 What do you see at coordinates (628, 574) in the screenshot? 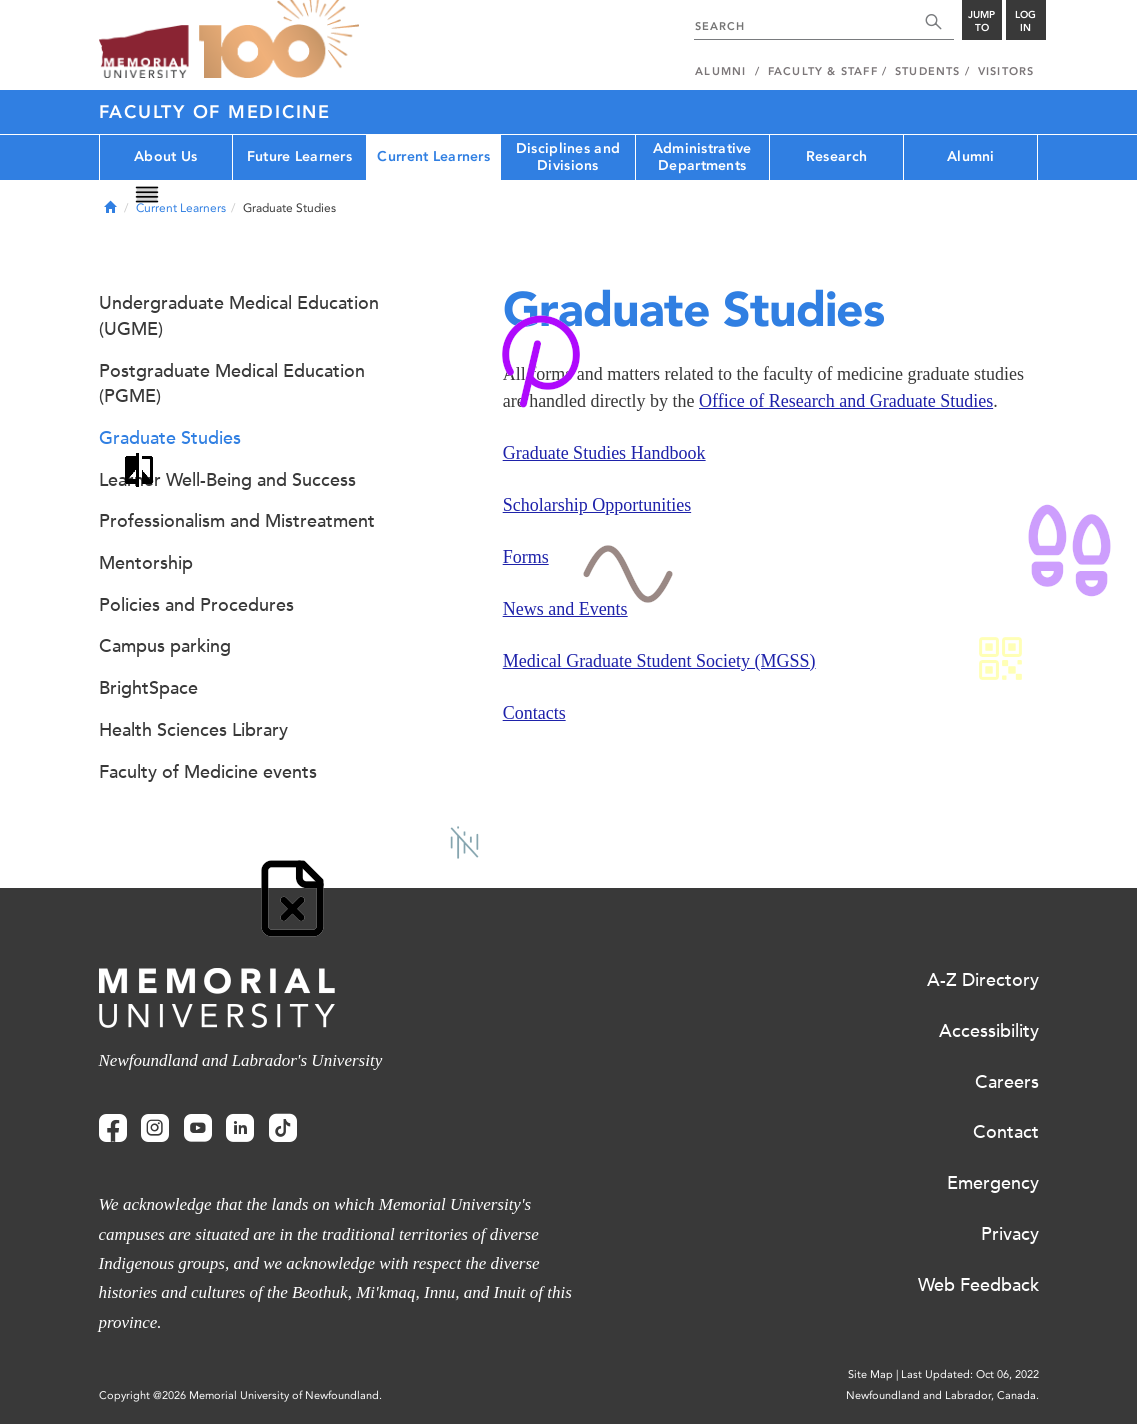
I see `indicates audio or sound wave settings` at bounding box center [628, 574].